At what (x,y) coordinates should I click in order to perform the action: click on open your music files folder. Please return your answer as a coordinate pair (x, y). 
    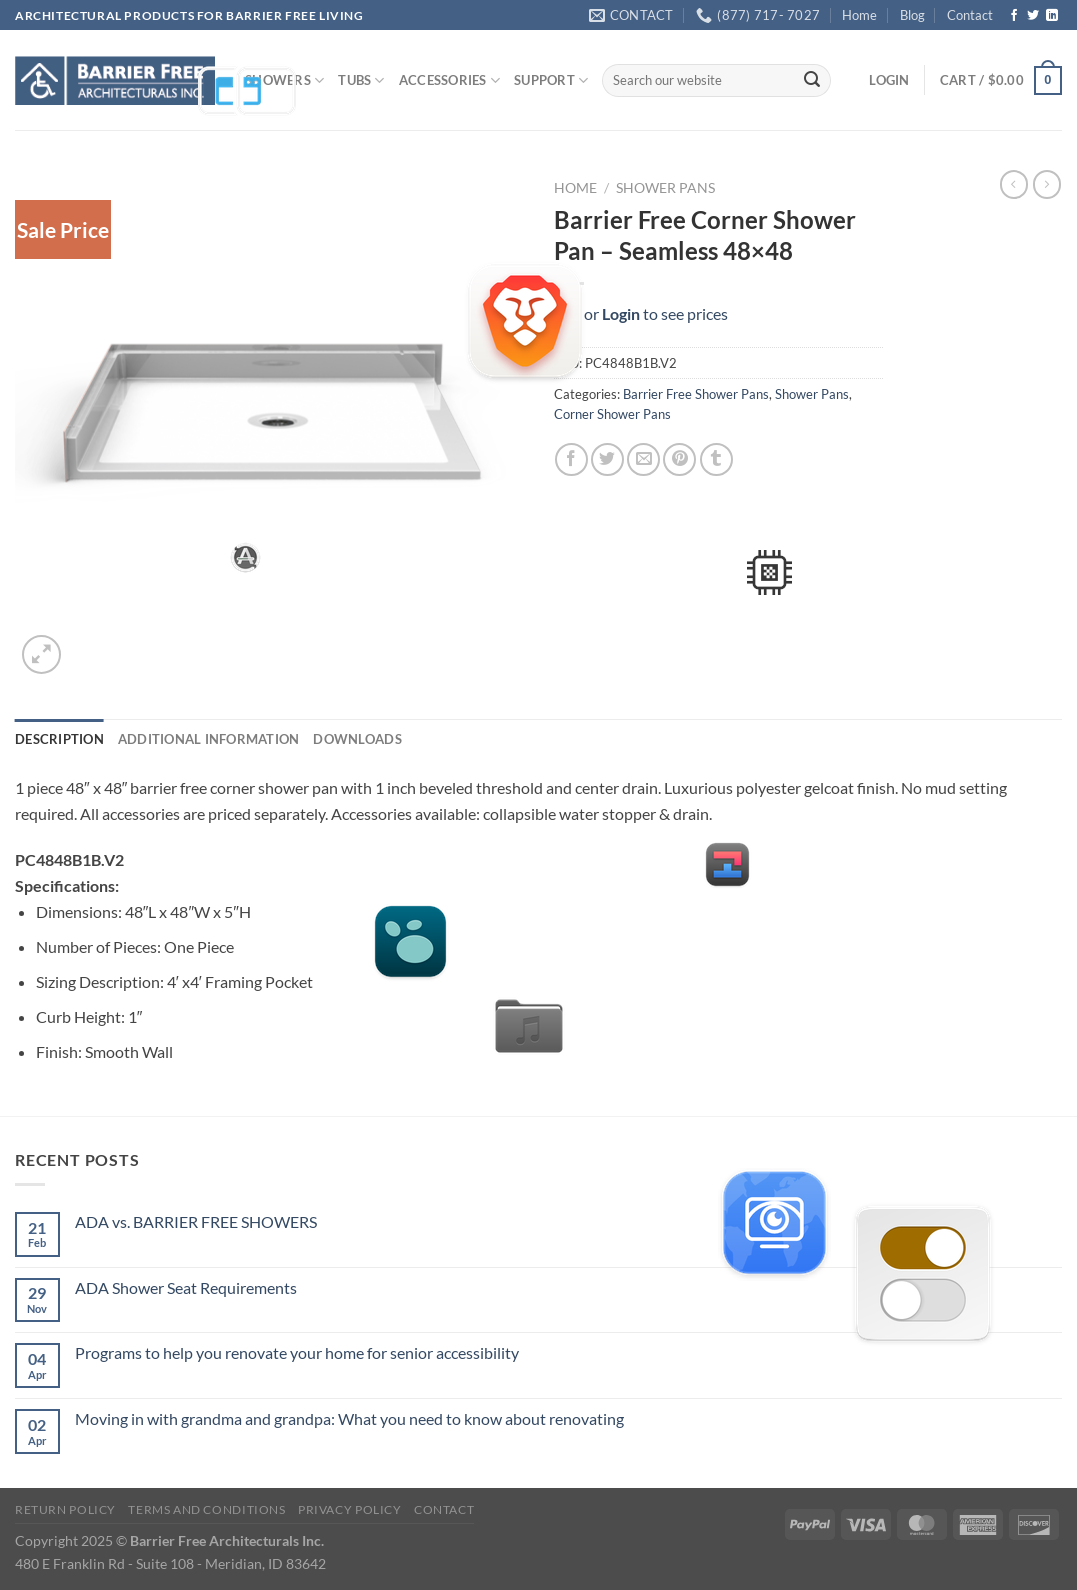
    Looking at the image, I should click on (529, 1026).